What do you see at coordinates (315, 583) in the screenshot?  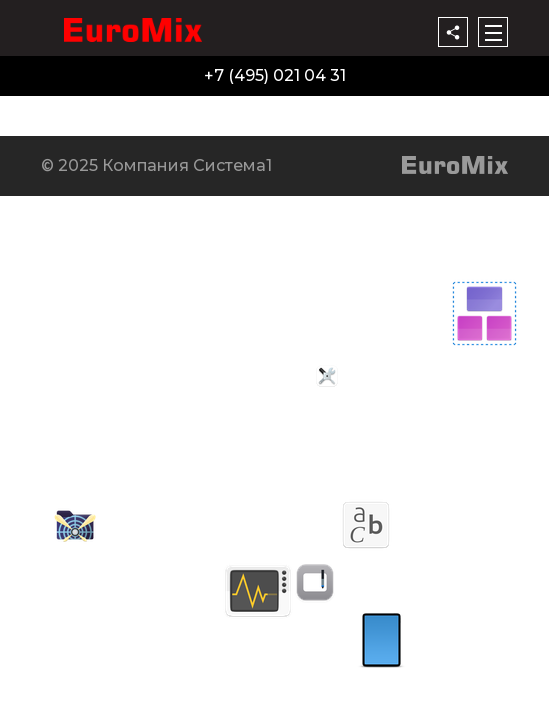 I see `access tablet and display preferences` at bounding box center [315, 583].